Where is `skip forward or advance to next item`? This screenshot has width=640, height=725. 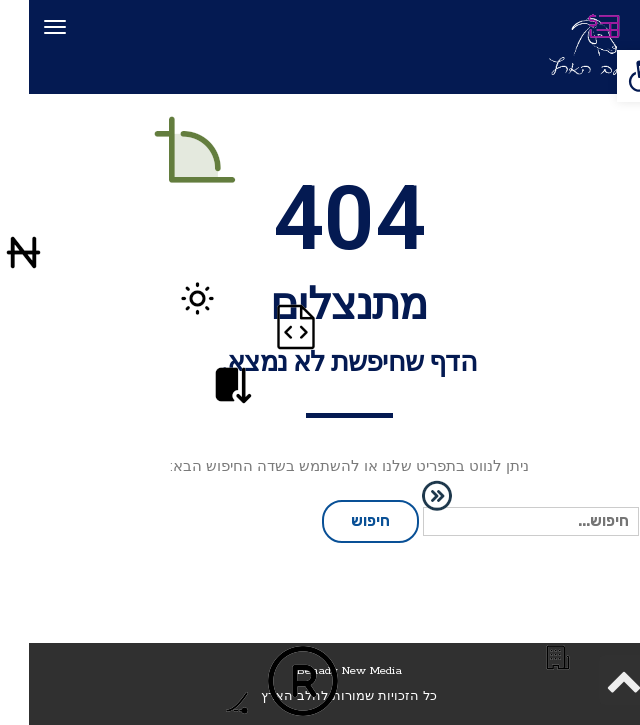 skip forward or advance to next item is located at coordinates (437, 496).